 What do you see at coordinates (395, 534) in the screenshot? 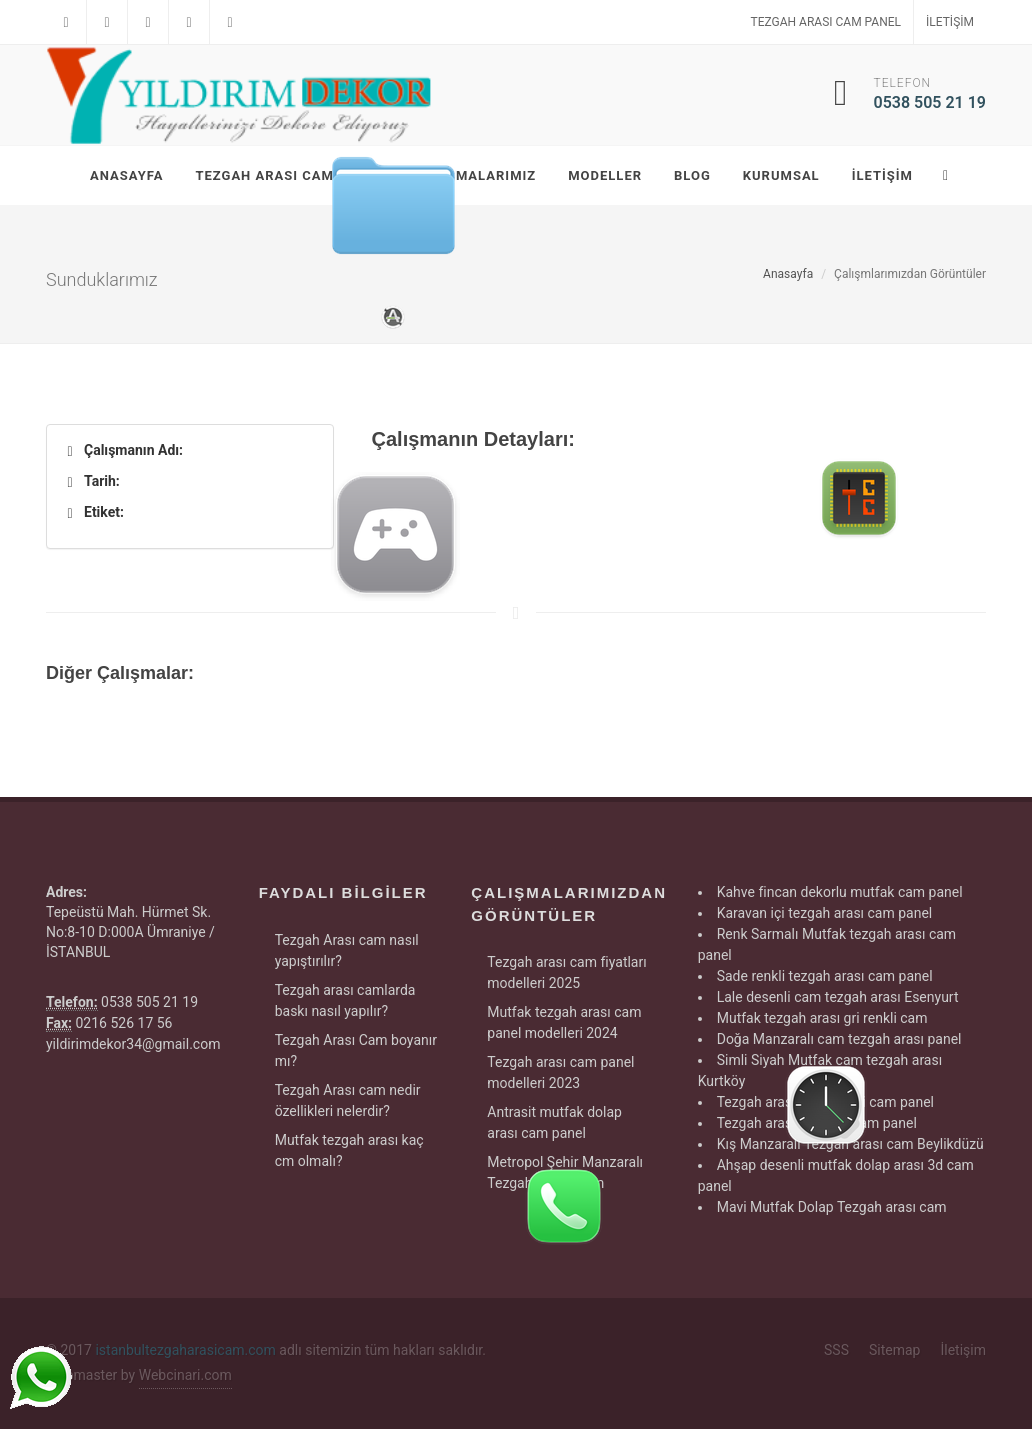
I see `open games folder or category` at bounding box center [395, 534].